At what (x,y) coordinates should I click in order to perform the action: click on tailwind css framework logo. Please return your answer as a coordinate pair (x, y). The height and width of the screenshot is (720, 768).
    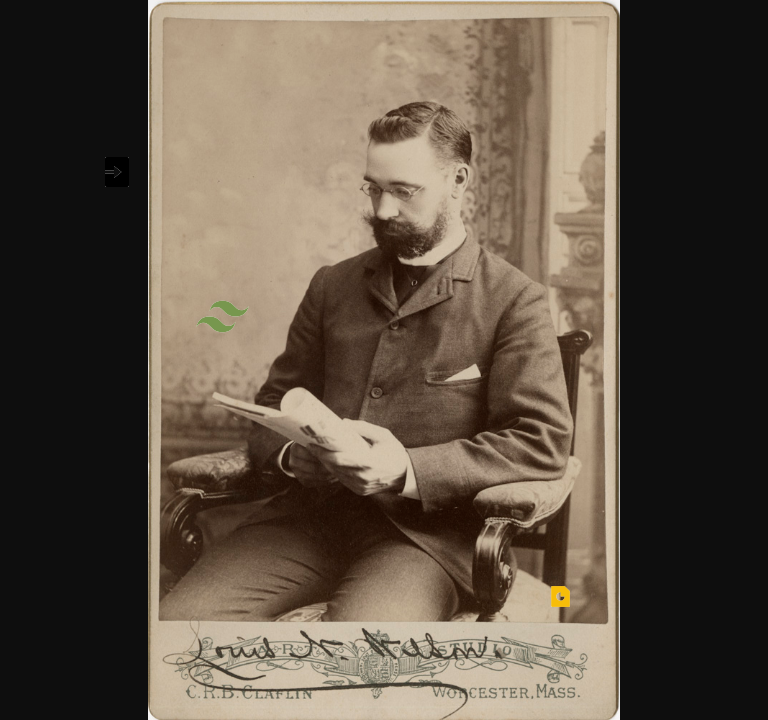
    Looking at the image, I should click on (222, 316).